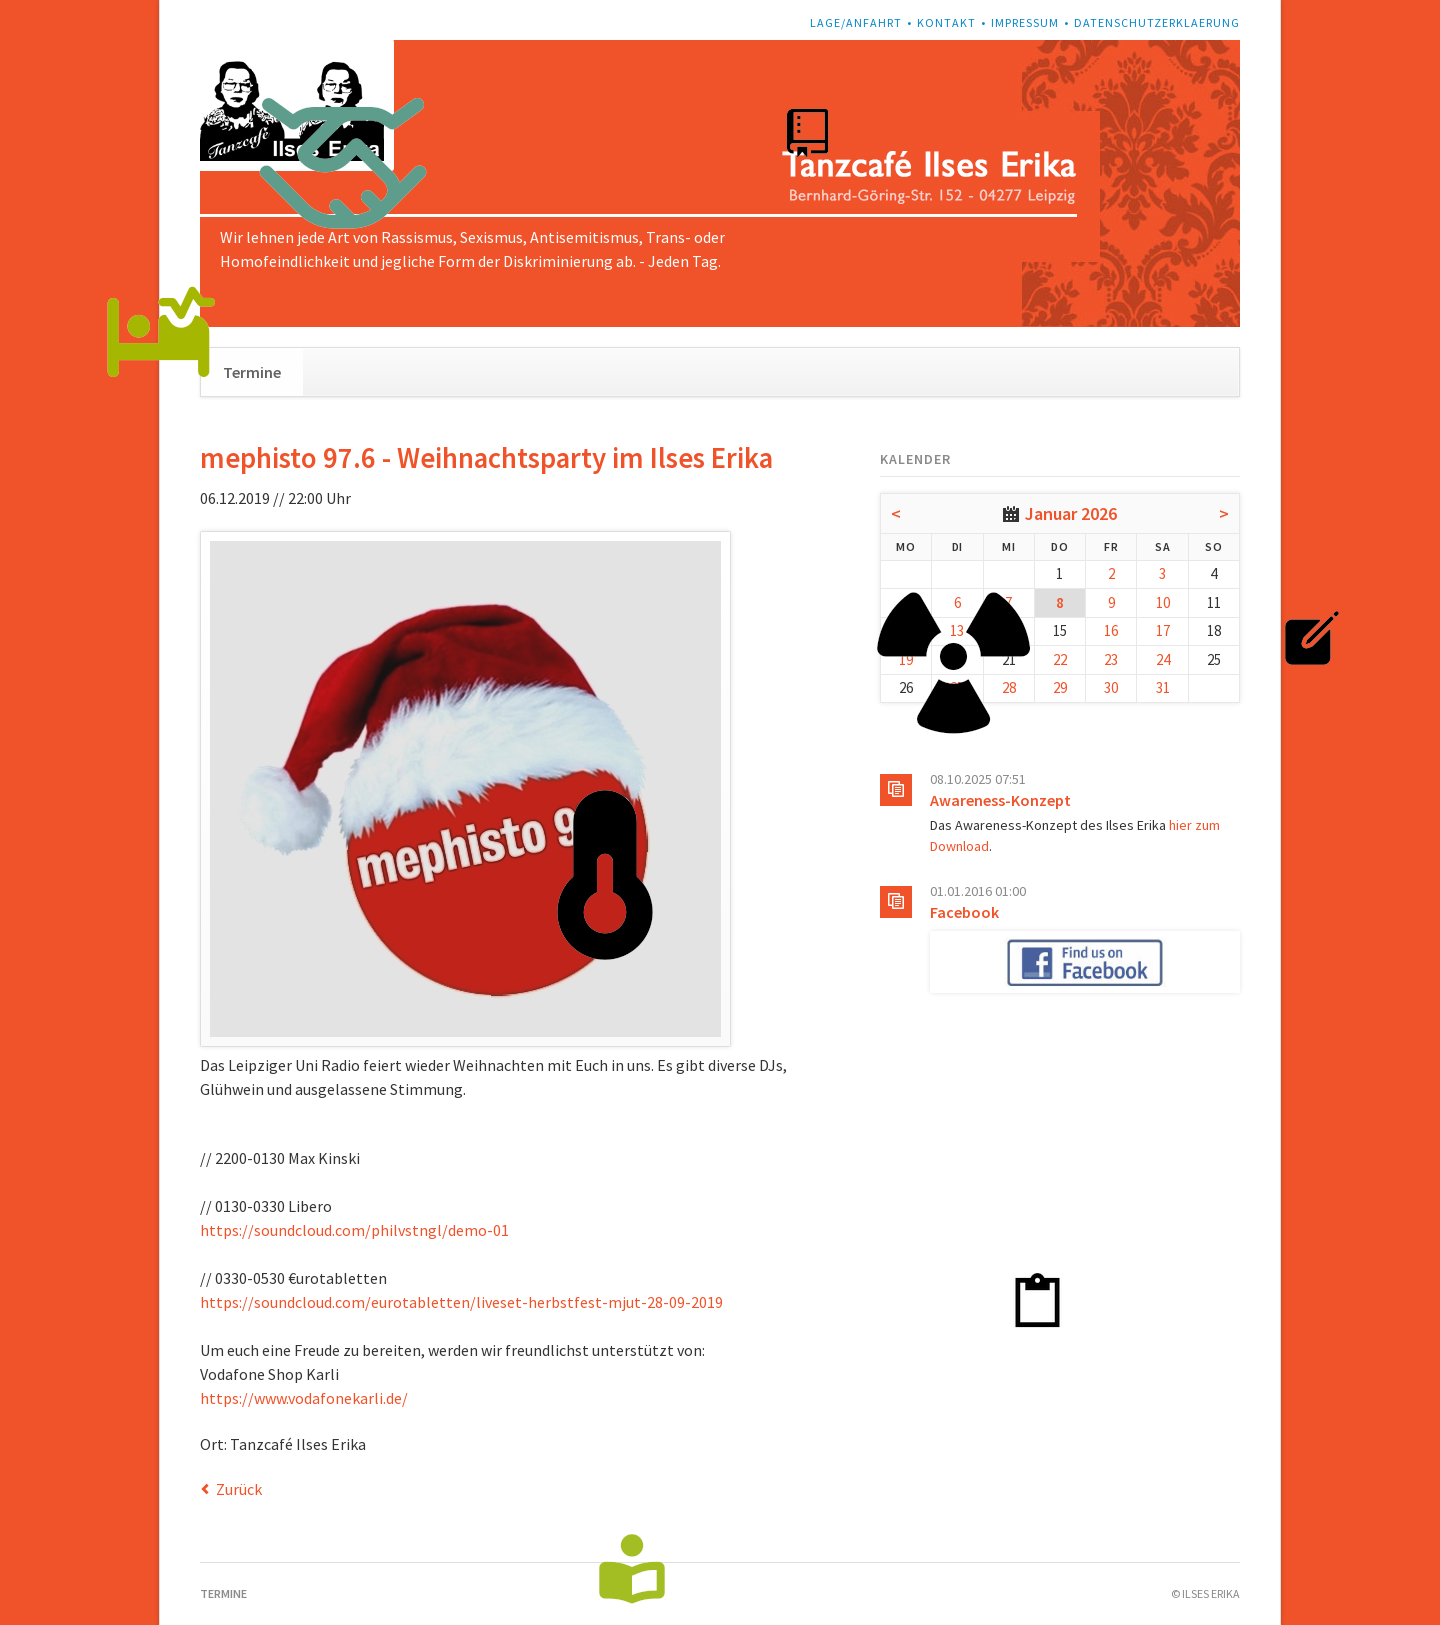 The width and height of the screenshot is (1440, 1625). Describe the element at coordinates (1312, 638) in the screenshot. I see `create or compose new content` at that location.